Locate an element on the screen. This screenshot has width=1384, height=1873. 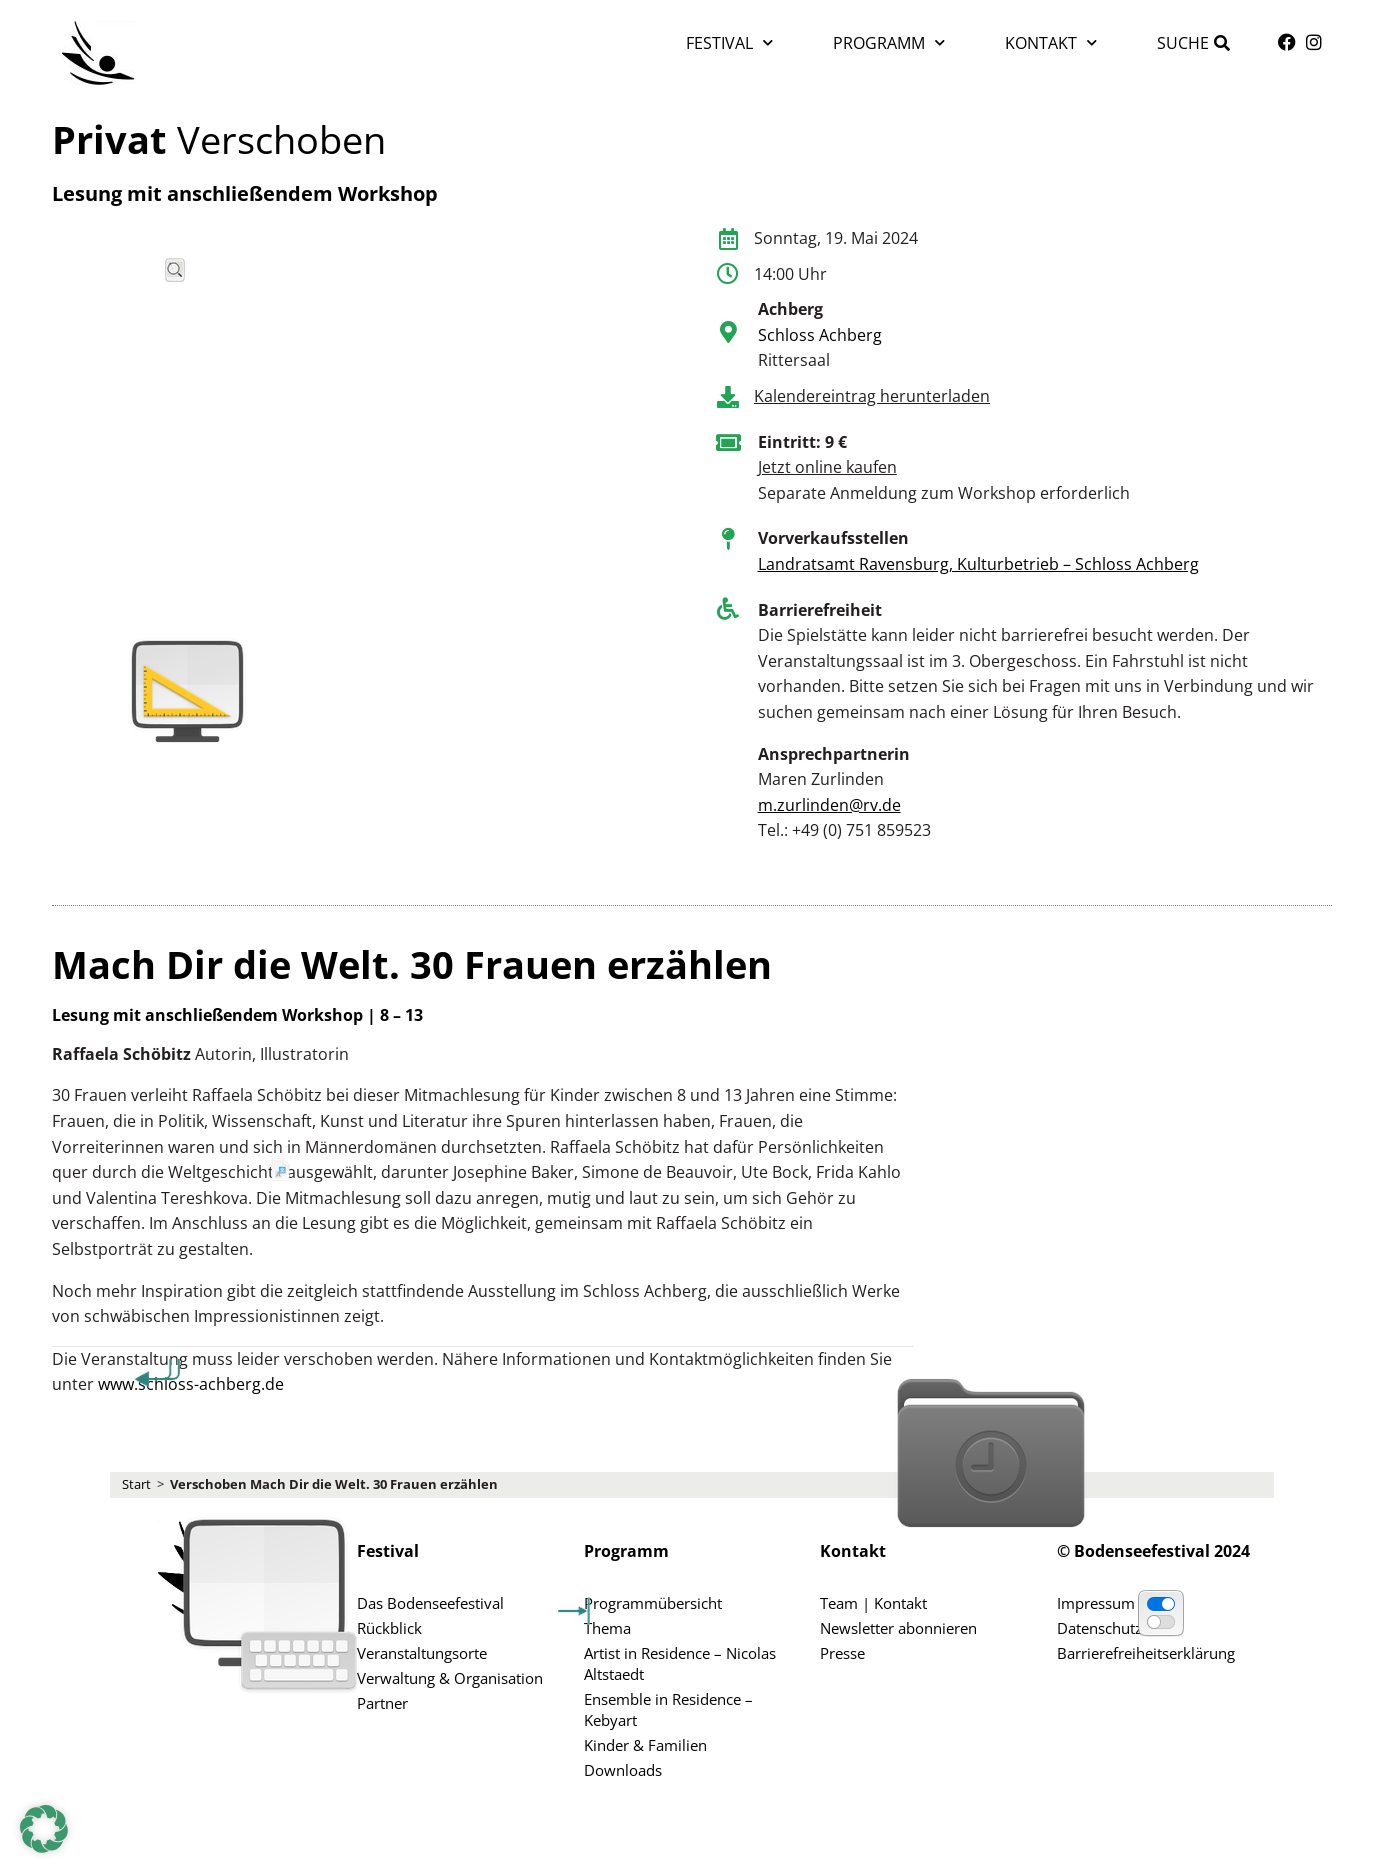
access computer or desktop settings is located at coordinates (270, 1603).